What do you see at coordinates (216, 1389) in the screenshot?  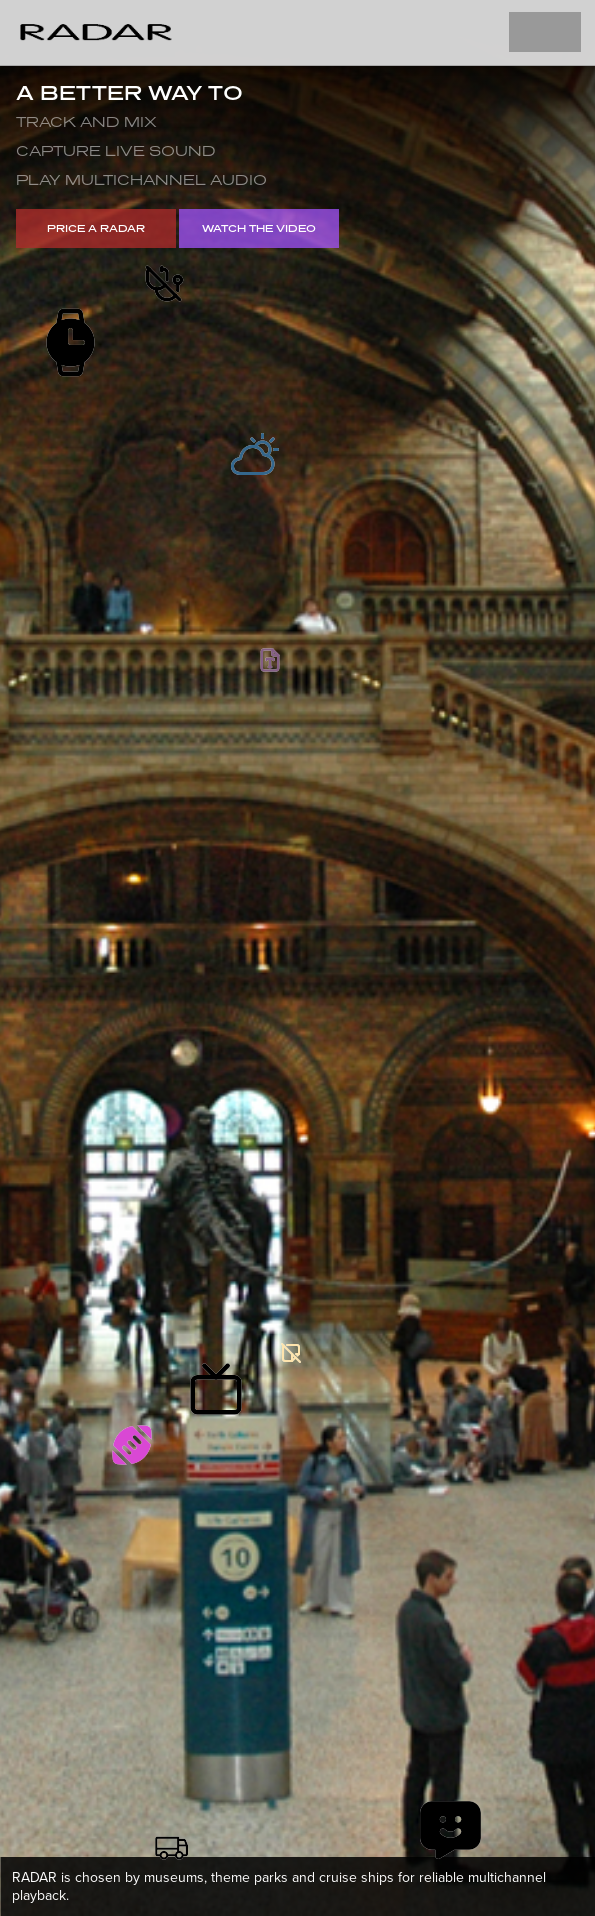 I see `access tv or video streaming features` at bounding box center [216, 1389].